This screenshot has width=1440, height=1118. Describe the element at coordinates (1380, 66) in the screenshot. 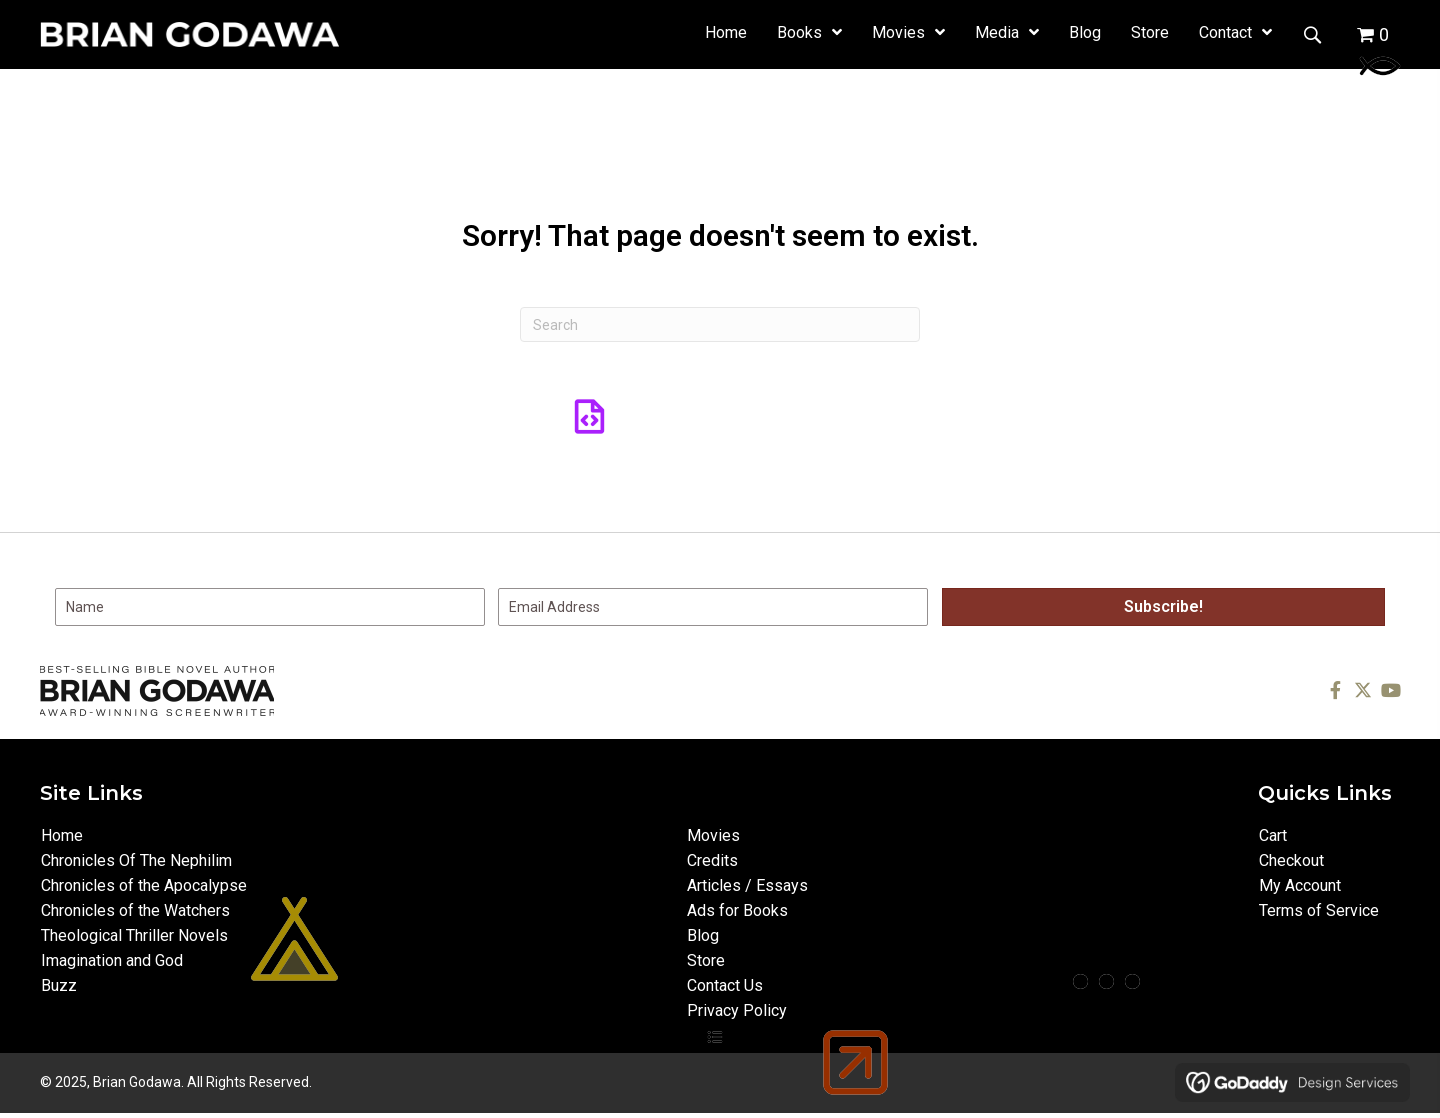

I see `ichthys or christian fish symbol` at that location.